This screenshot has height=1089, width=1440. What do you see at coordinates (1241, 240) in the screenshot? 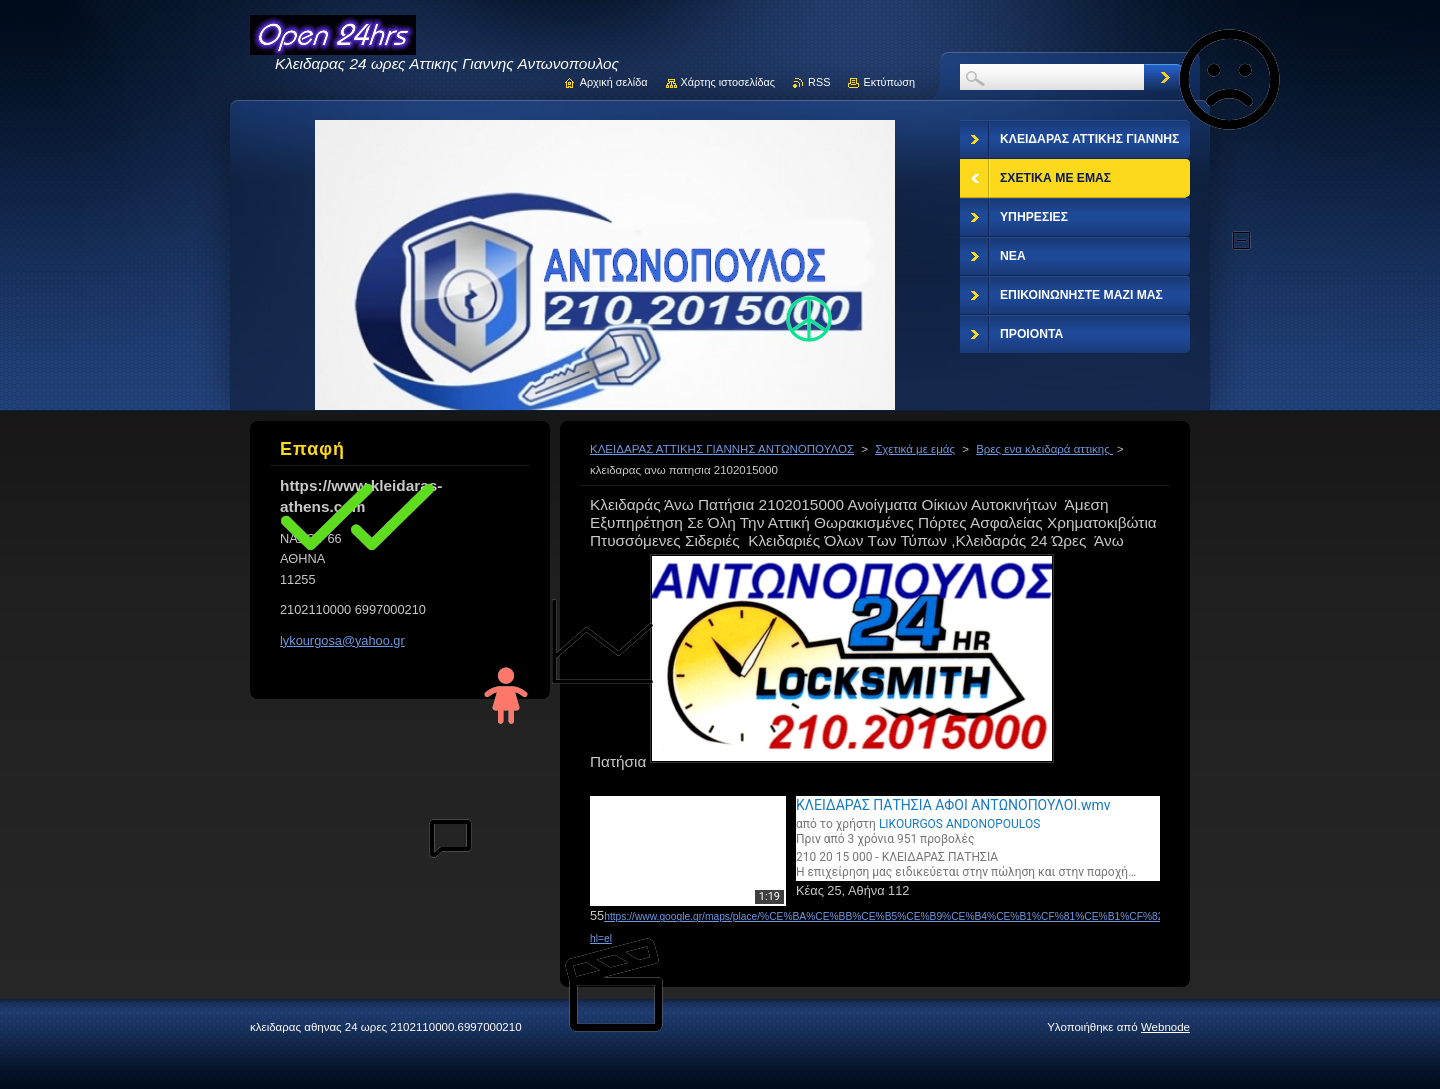
I see `remove item from diff comparison` at bounding box center [1241, 240].